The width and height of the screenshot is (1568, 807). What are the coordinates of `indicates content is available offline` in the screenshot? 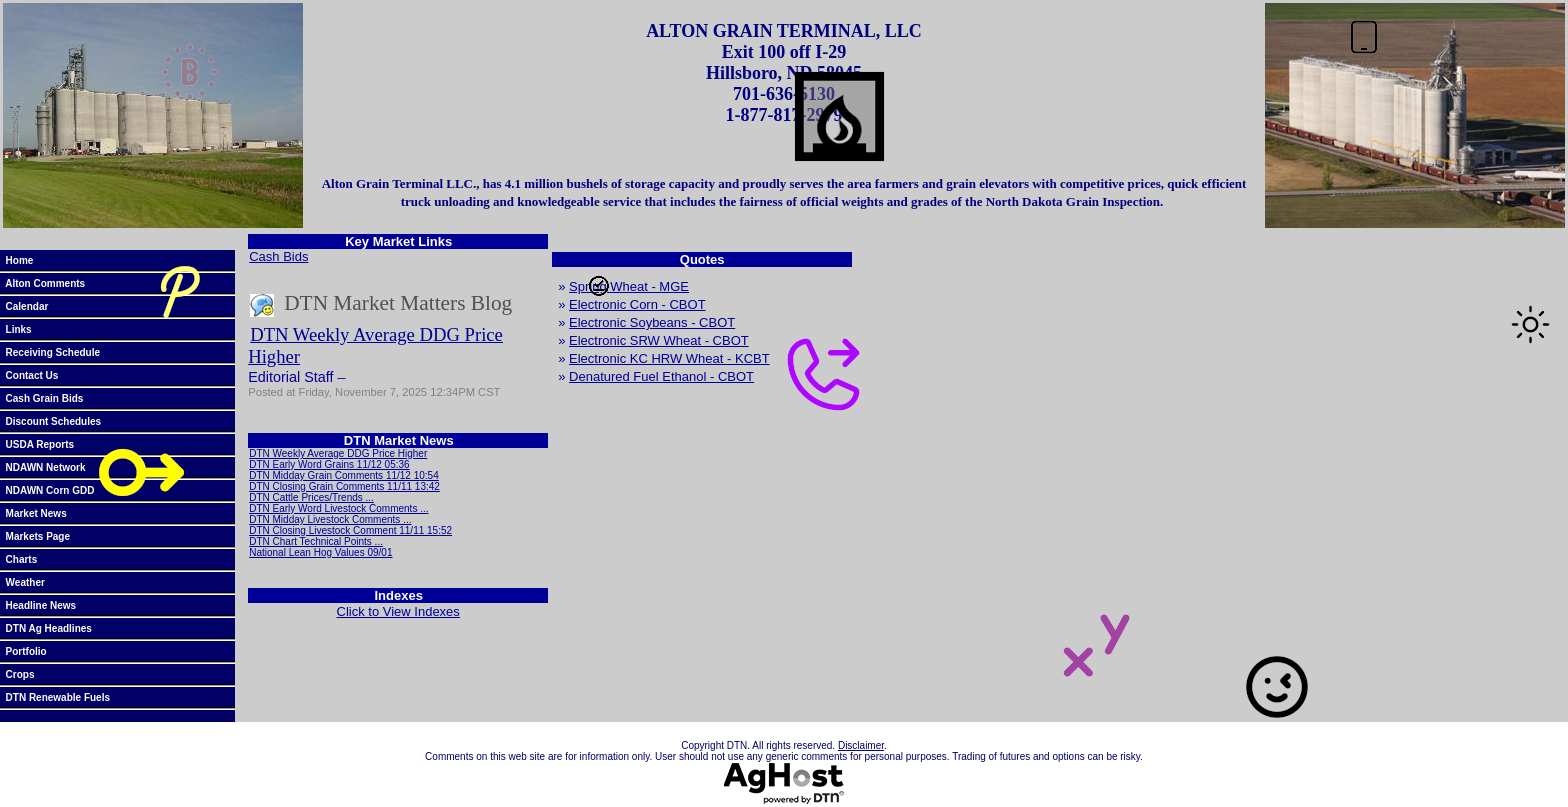 It's located at (599, 286).